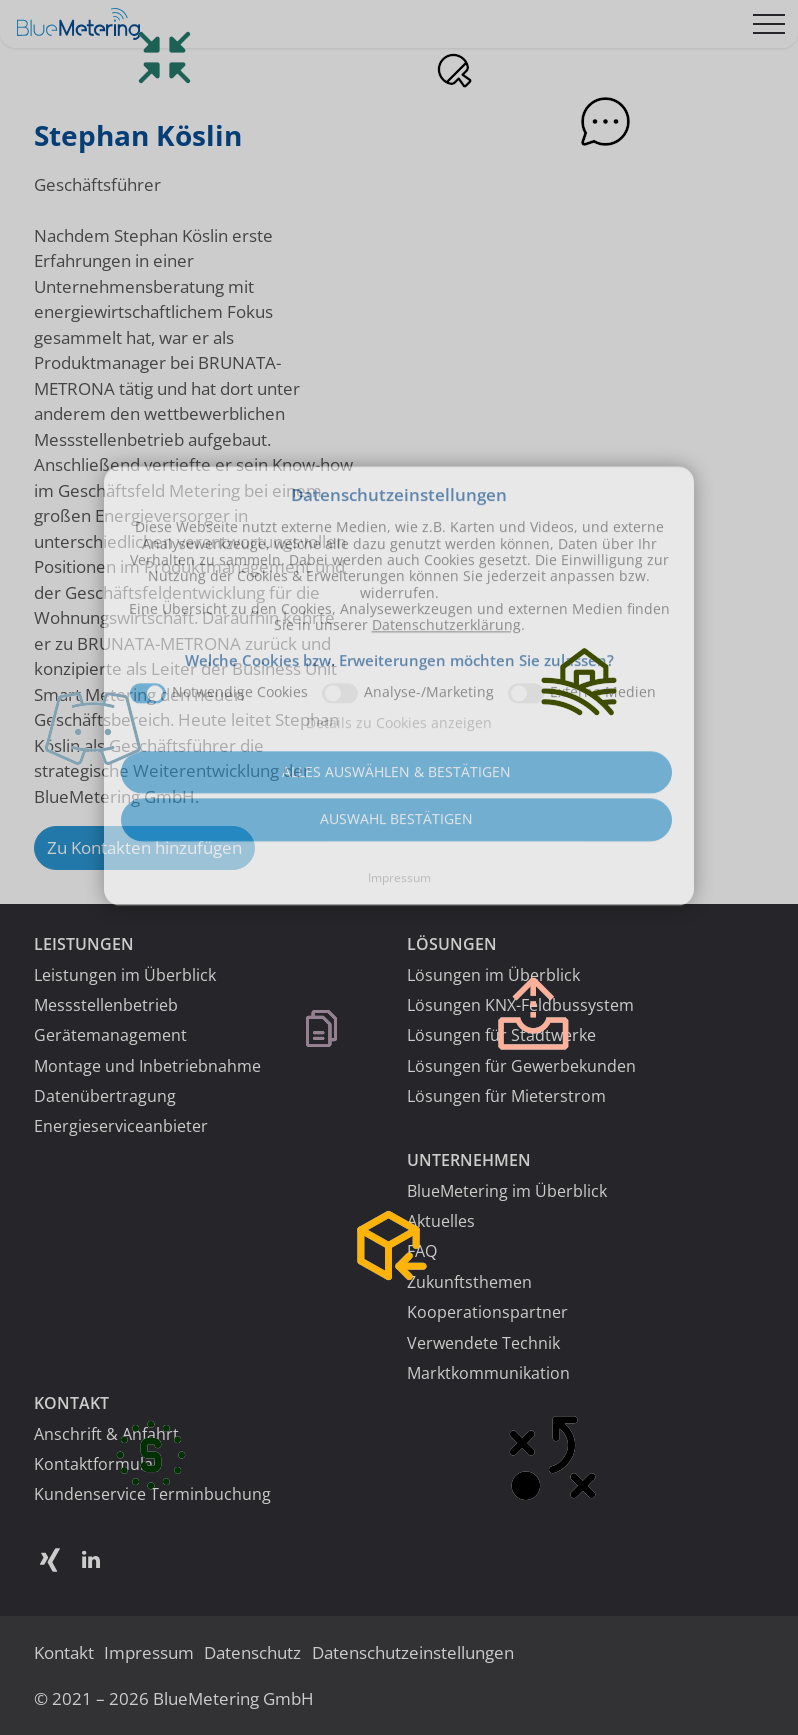 This screenshot has height=1735, width=798. Describe the element at coordinates (605, 121) in the screenshot. I see `open chat or messaging` at that location.